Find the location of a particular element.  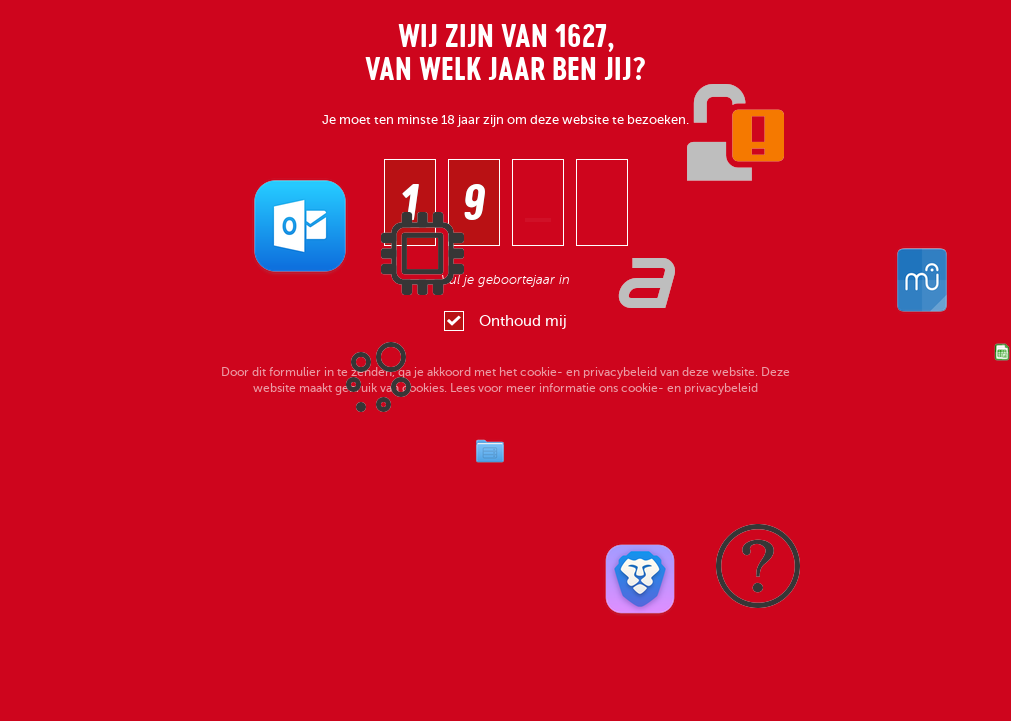

access hardware or processor settings is located at coordinates (422, 253).